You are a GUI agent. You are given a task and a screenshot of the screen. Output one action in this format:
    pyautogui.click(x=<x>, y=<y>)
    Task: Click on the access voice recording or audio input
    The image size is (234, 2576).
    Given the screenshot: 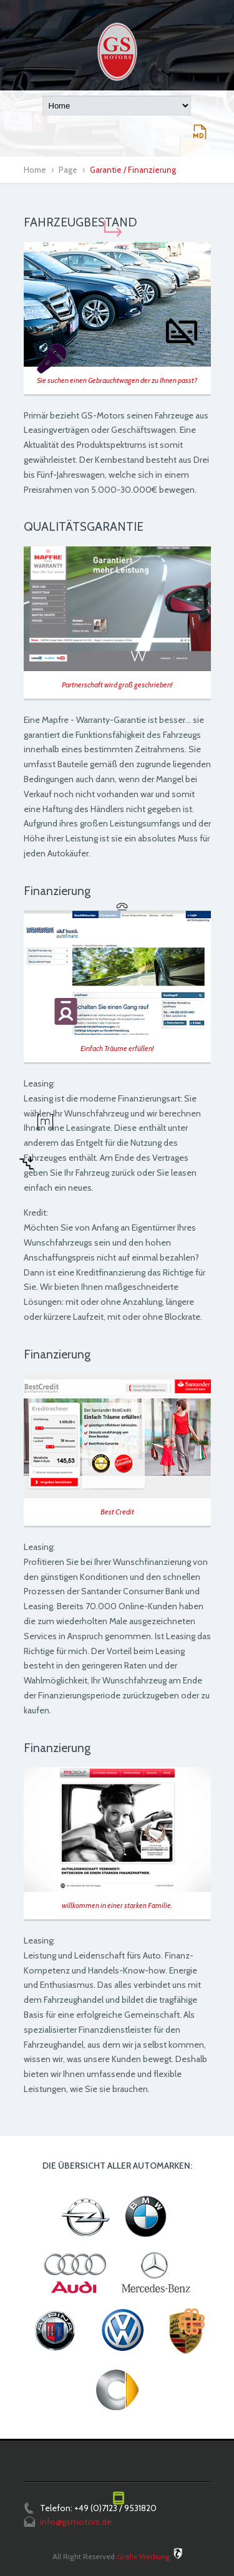 What is the action you would take?
    pyautogui.click(x=51, y=359)
    